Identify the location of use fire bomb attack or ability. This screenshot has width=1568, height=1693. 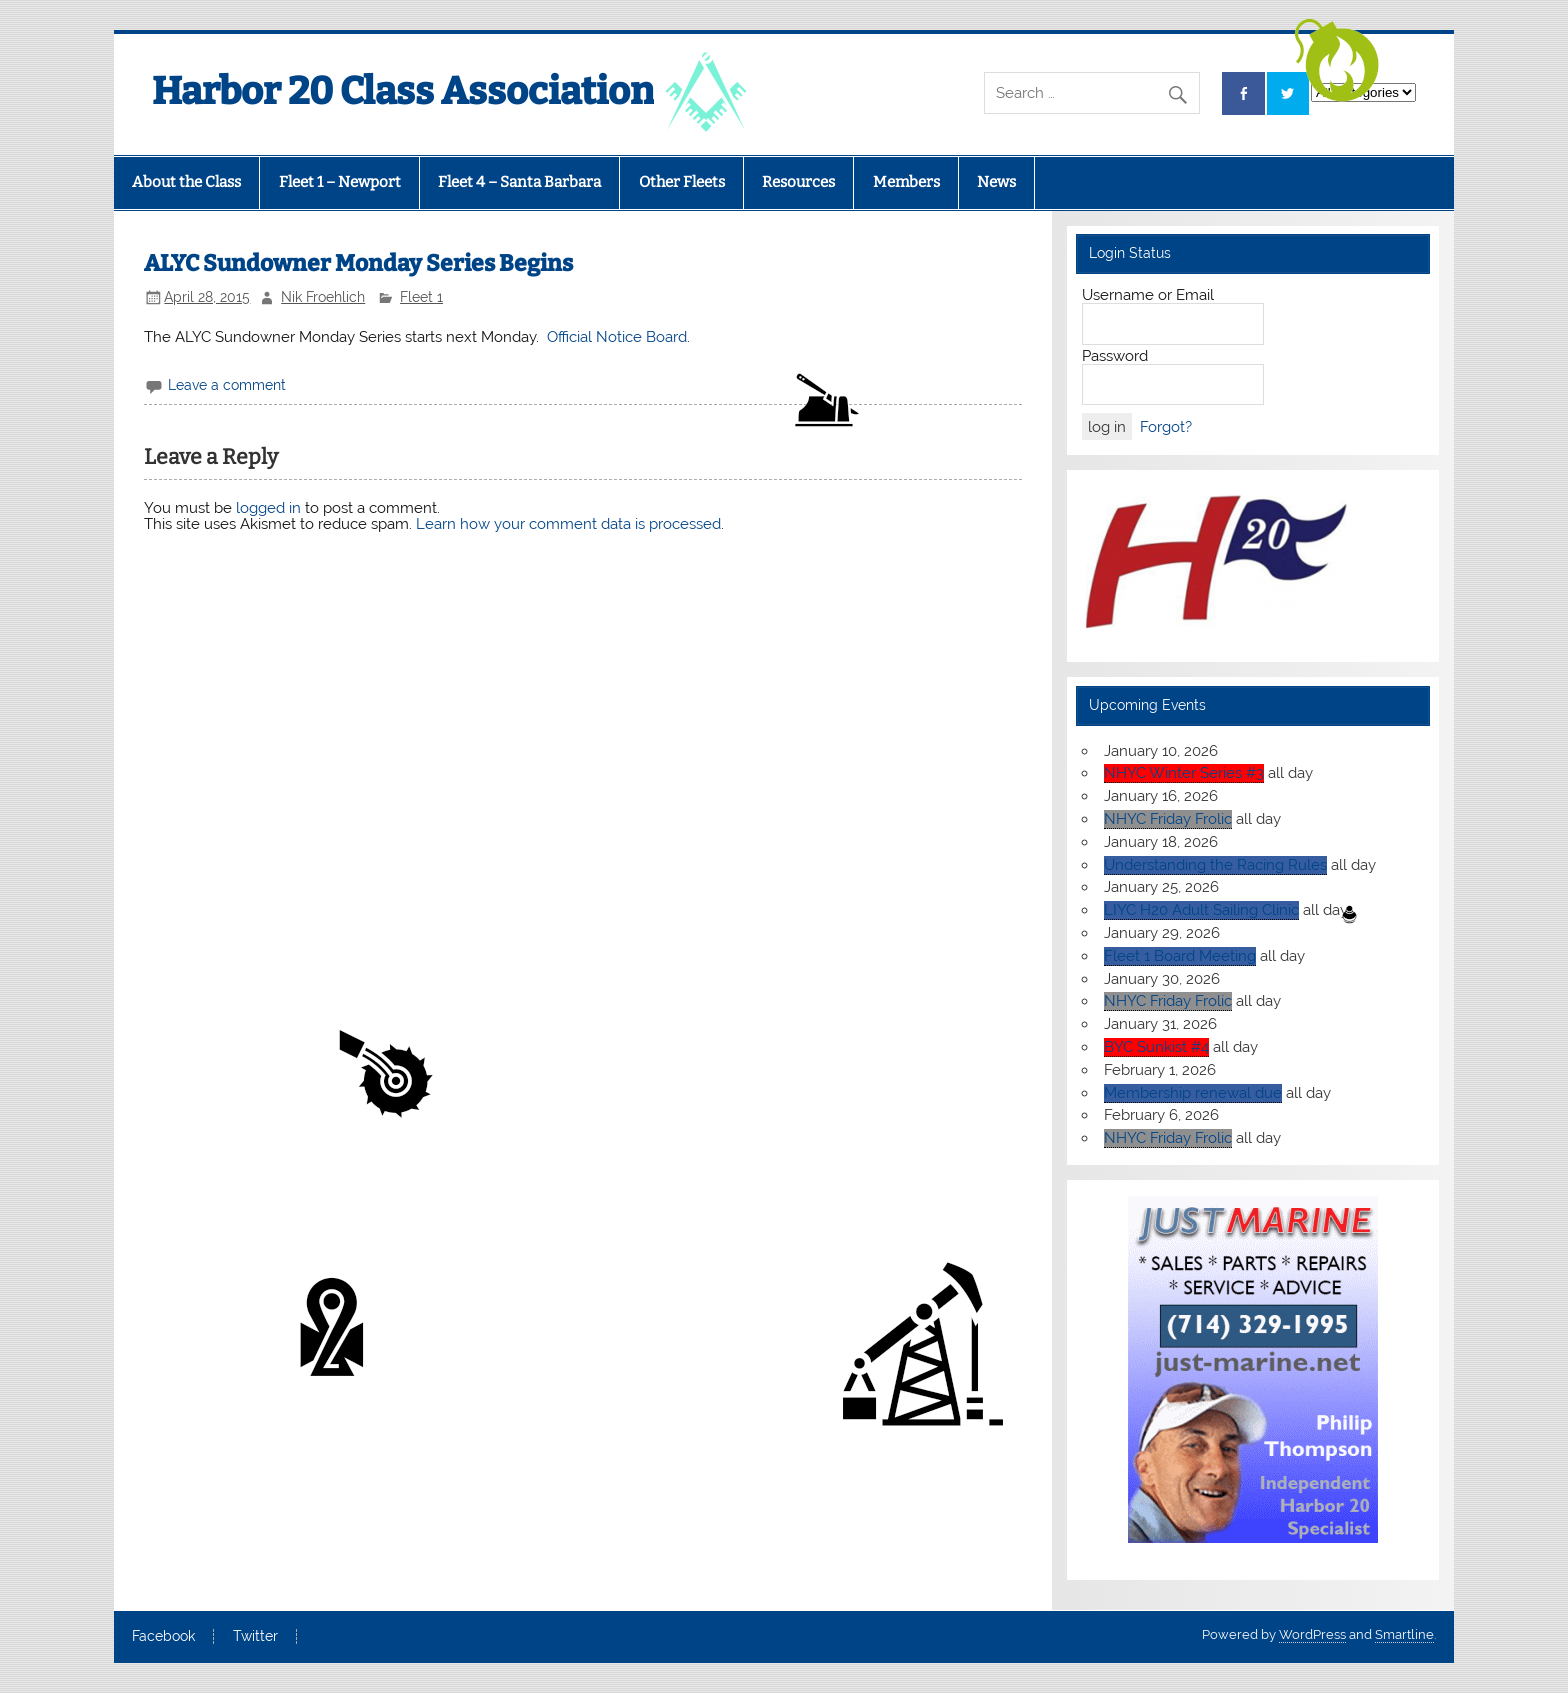
(1336, 59).